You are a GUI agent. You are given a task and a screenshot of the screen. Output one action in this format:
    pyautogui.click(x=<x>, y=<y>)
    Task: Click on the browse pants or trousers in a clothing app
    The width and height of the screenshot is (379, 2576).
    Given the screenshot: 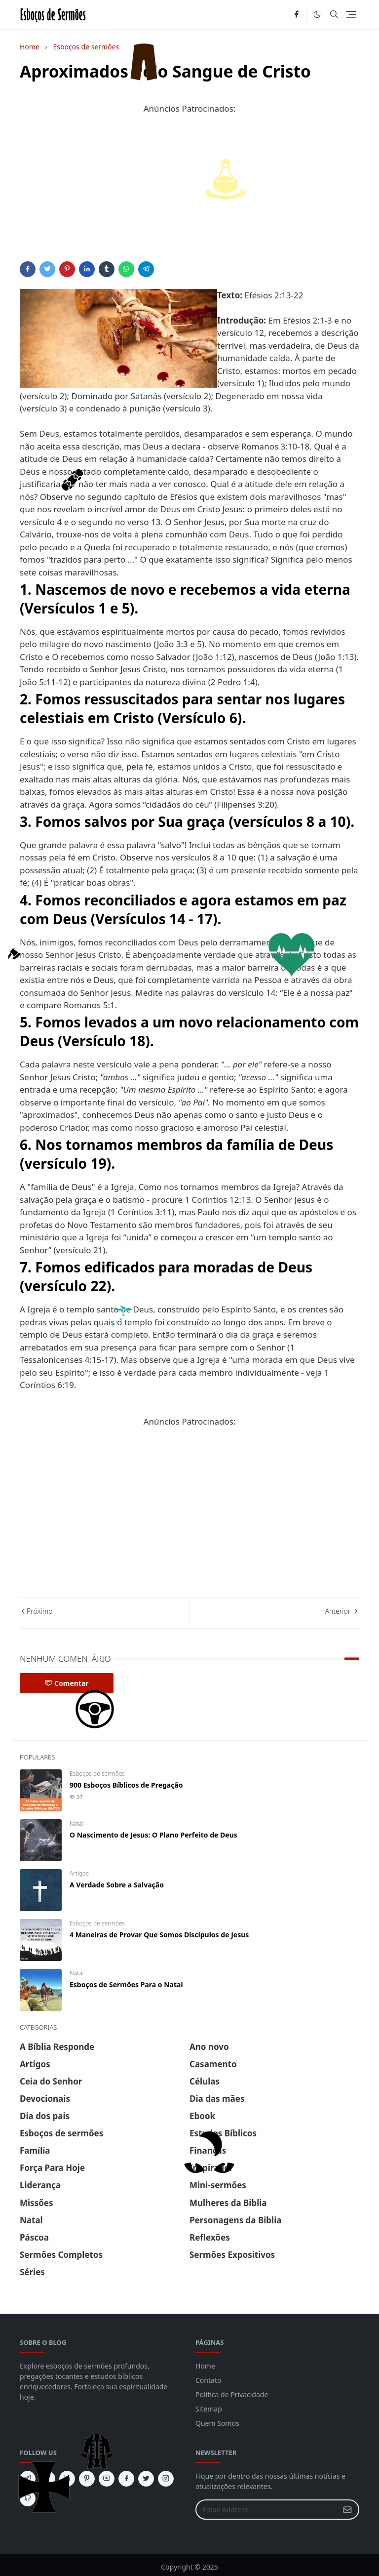 What is the action you would take?
    pyautogui.click(x=144, y=62)
    